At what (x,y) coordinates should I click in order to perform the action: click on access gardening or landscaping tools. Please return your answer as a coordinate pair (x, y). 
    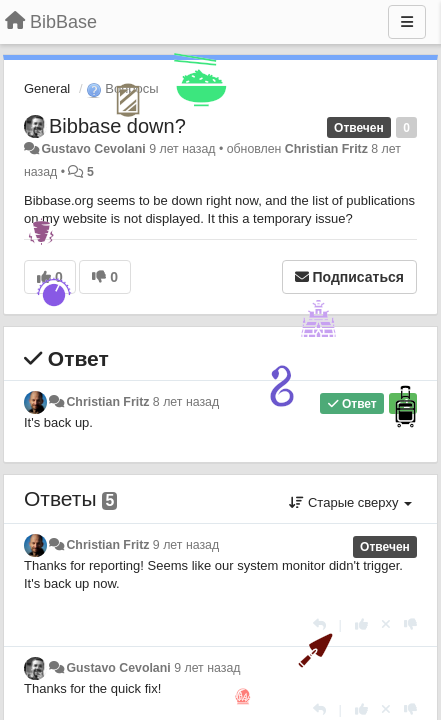
    Looking at the image, I should click on (315, 650).